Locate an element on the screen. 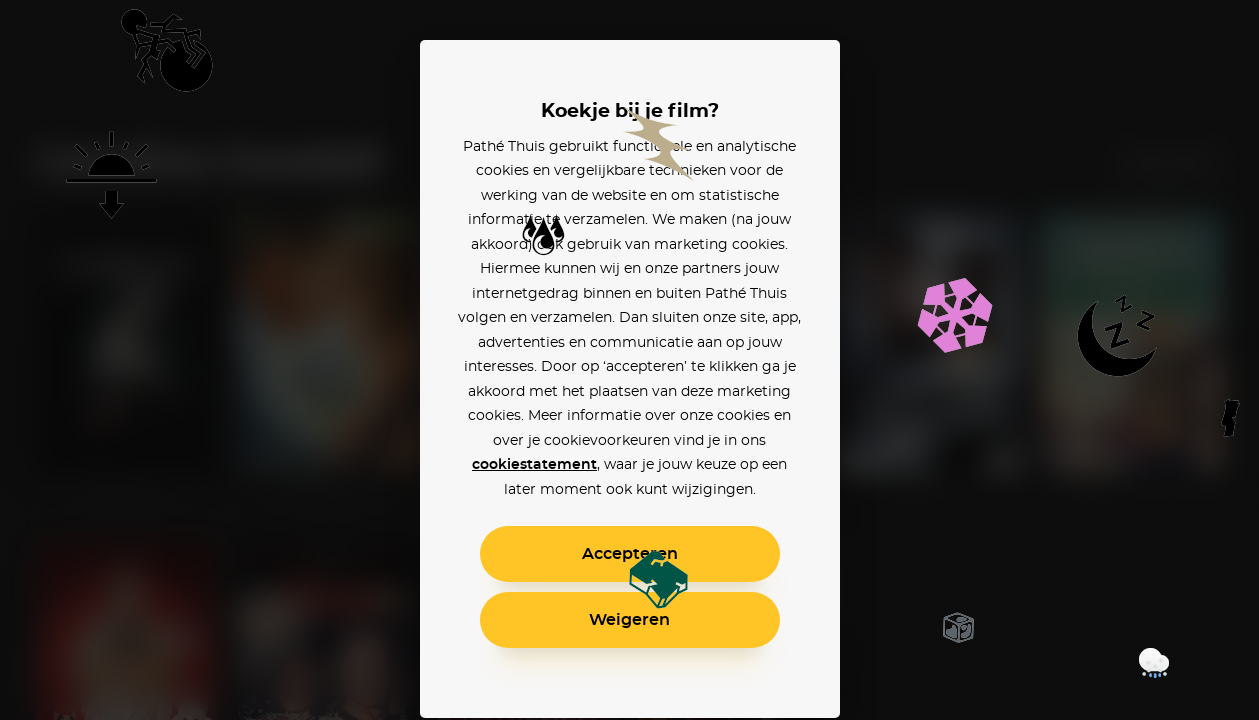  enable sleep or night mode is located at coordinates (1118, 336).